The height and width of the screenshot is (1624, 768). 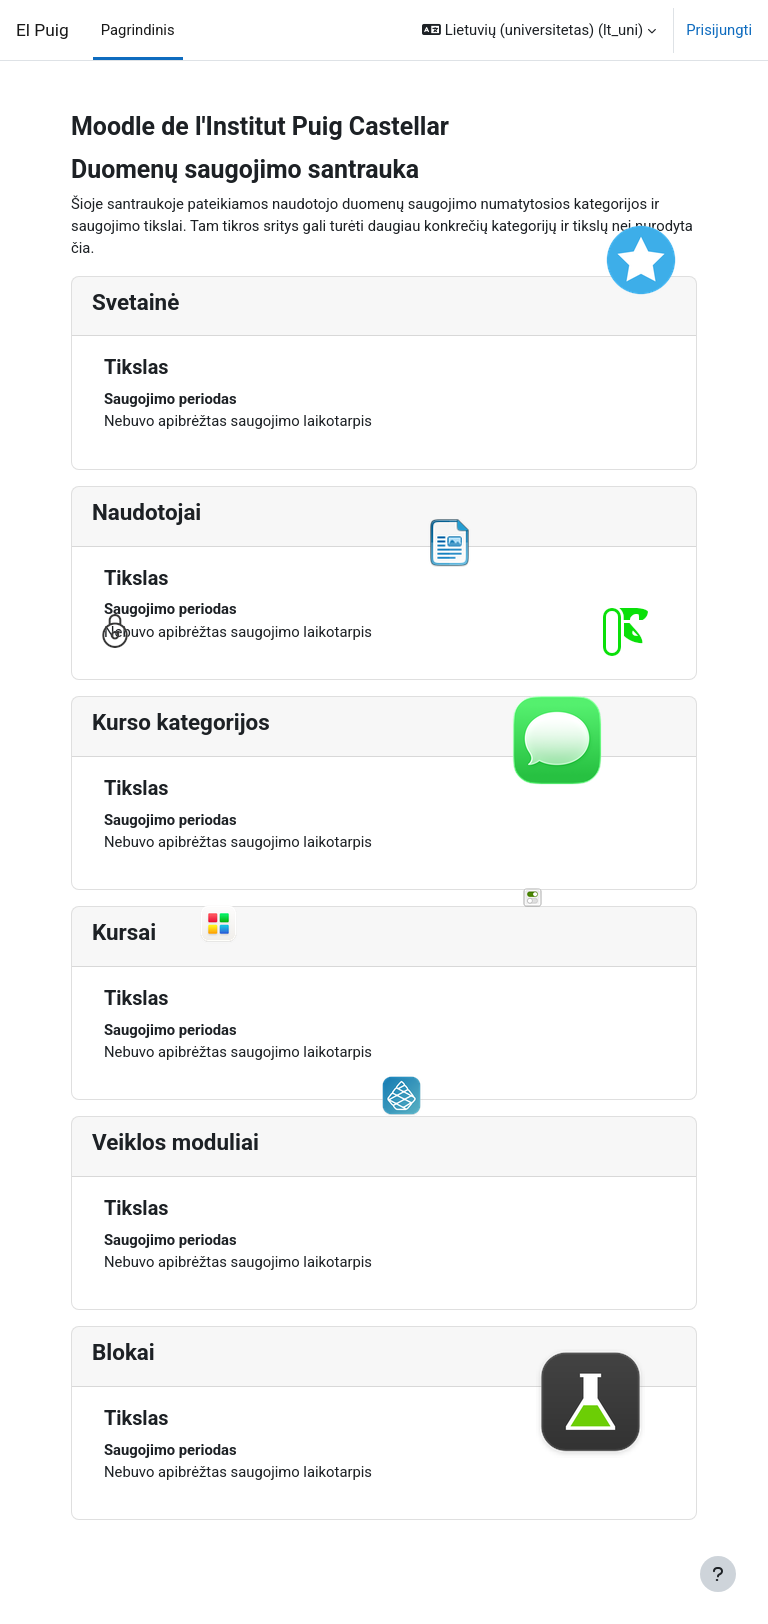 I want to click on open the messages app, so click(x=557, y=740).